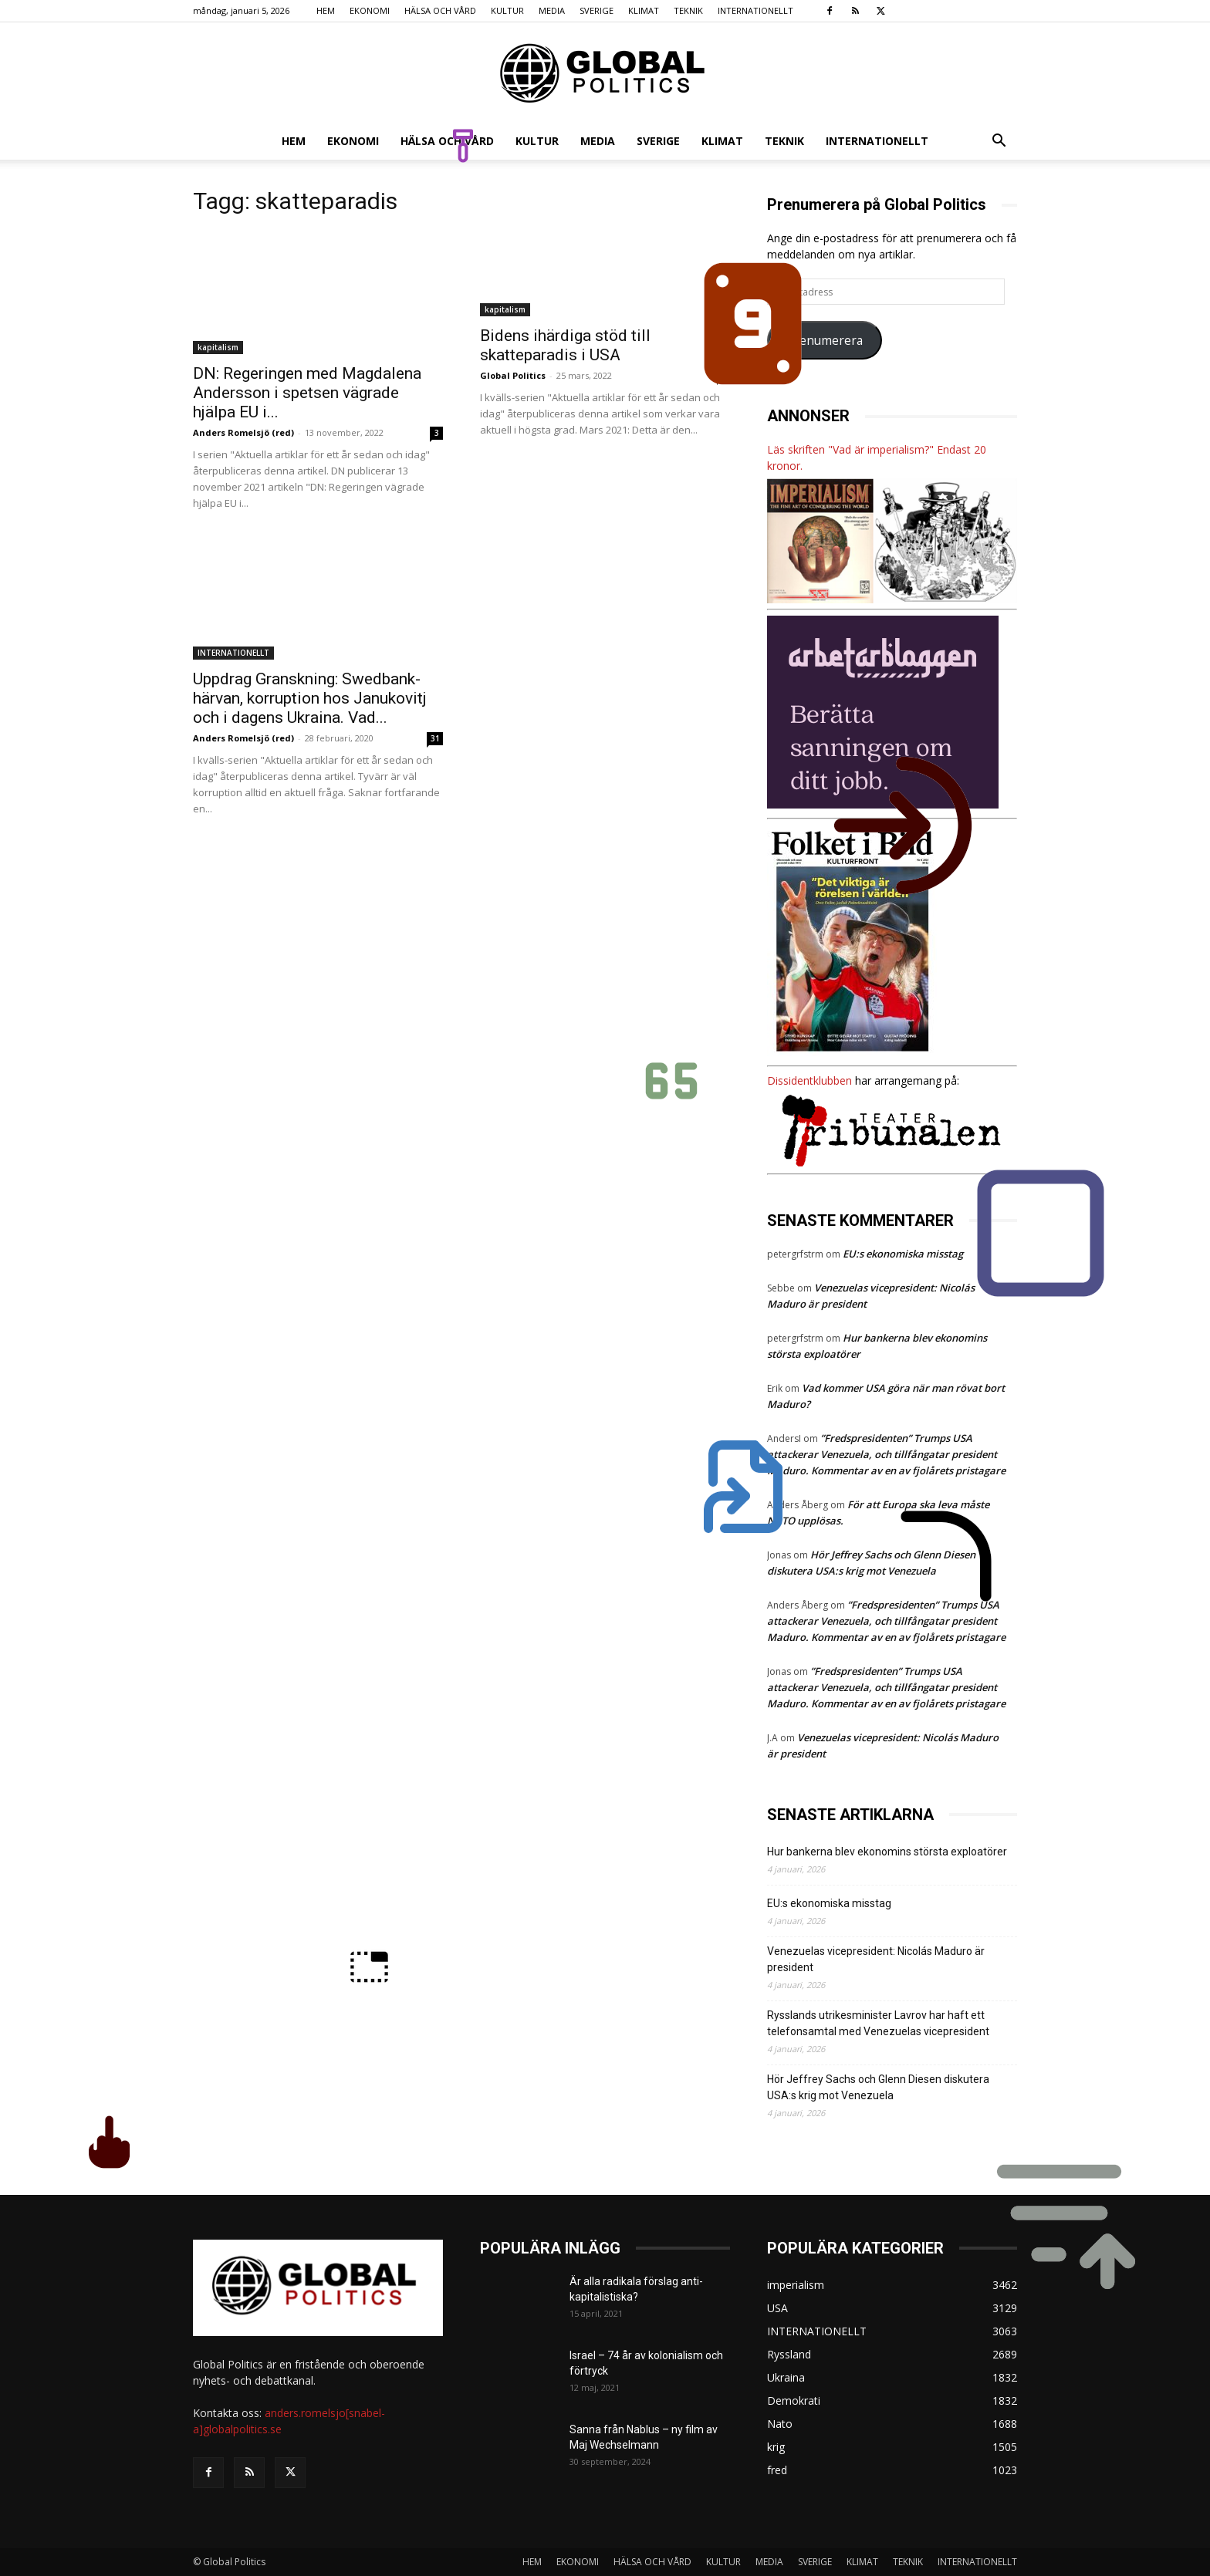  Describe the element at coordinates (903, 825) in the screenshot. I see `log in or sign in to your account` at that location.